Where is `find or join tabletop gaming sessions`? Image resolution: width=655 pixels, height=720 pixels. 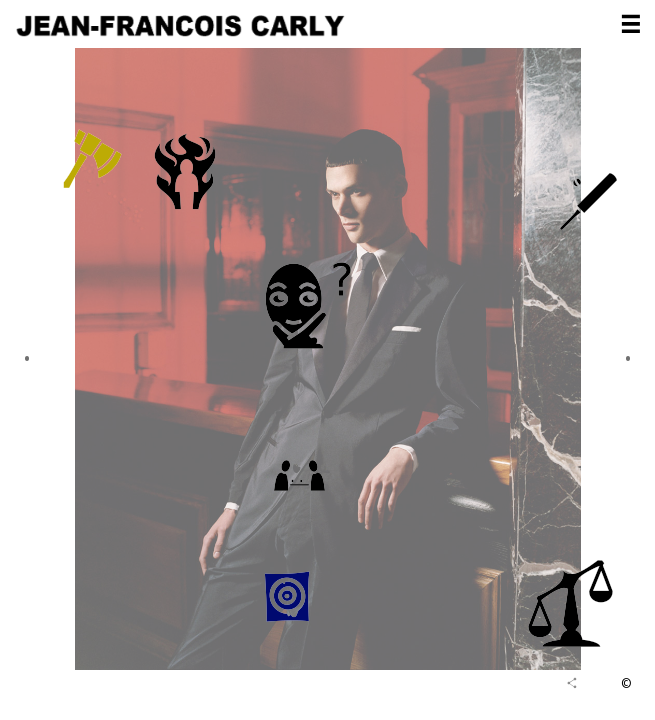 find or join tabletop gaming sessions is located at coordinates (299, 475).